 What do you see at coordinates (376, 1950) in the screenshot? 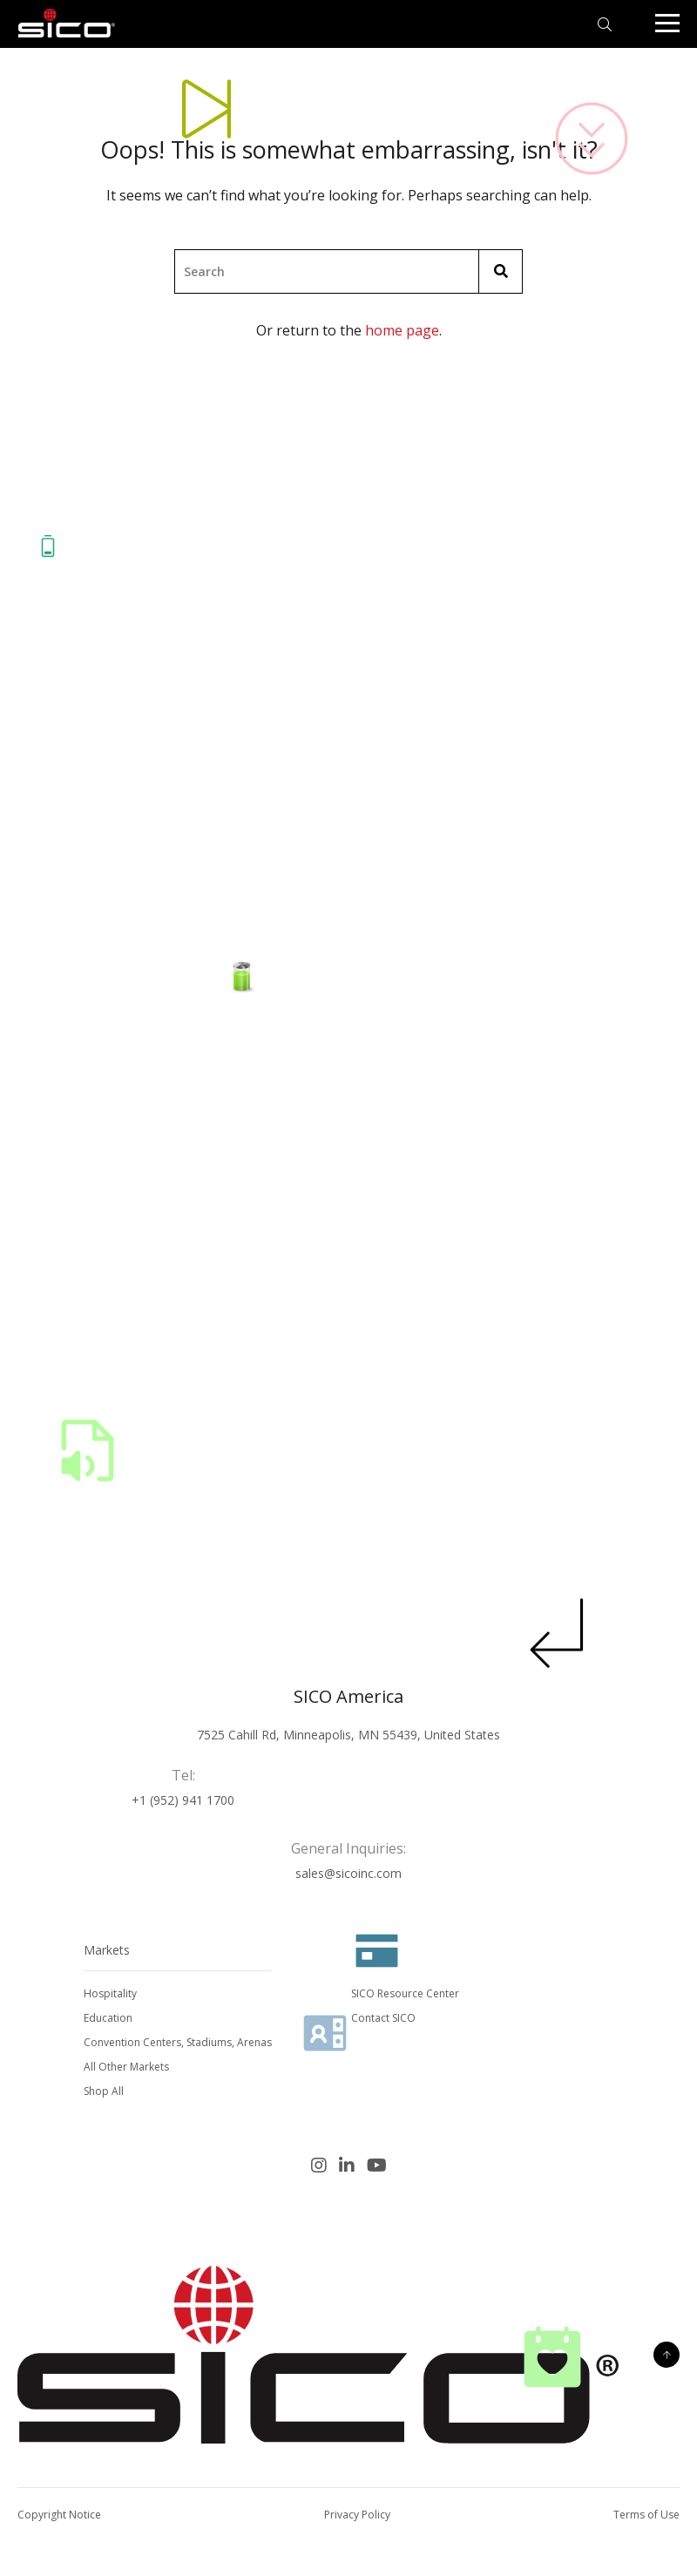
I see `manage payment methods` at bounding box center [376, 1950].